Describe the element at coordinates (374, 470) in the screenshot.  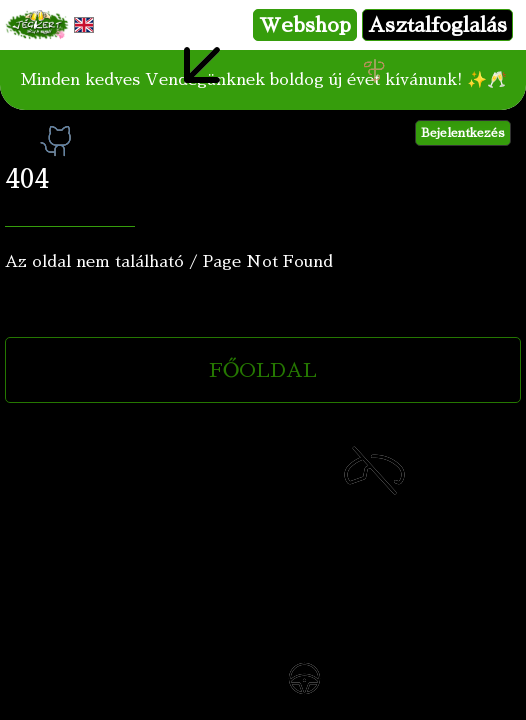
I see `end or decline a phone call` at that location.